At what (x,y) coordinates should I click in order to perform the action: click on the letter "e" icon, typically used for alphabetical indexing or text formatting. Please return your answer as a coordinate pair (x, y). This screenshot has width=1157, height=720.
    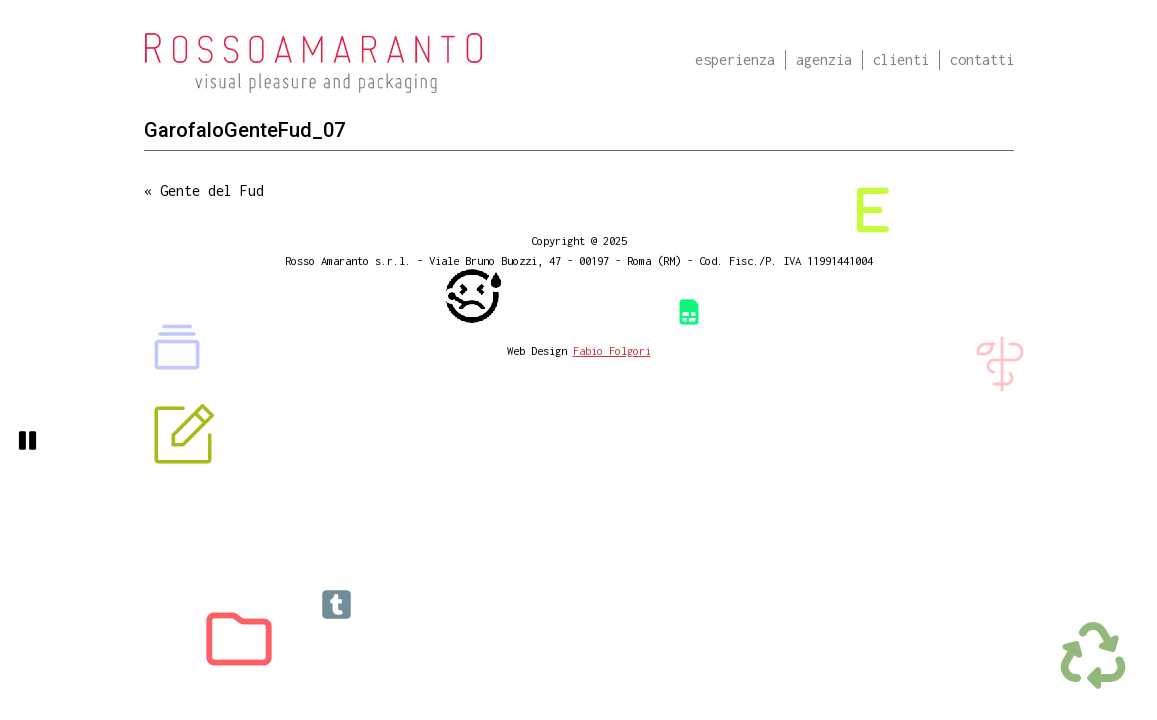
    Looking at the image, I should click on (873, 210).